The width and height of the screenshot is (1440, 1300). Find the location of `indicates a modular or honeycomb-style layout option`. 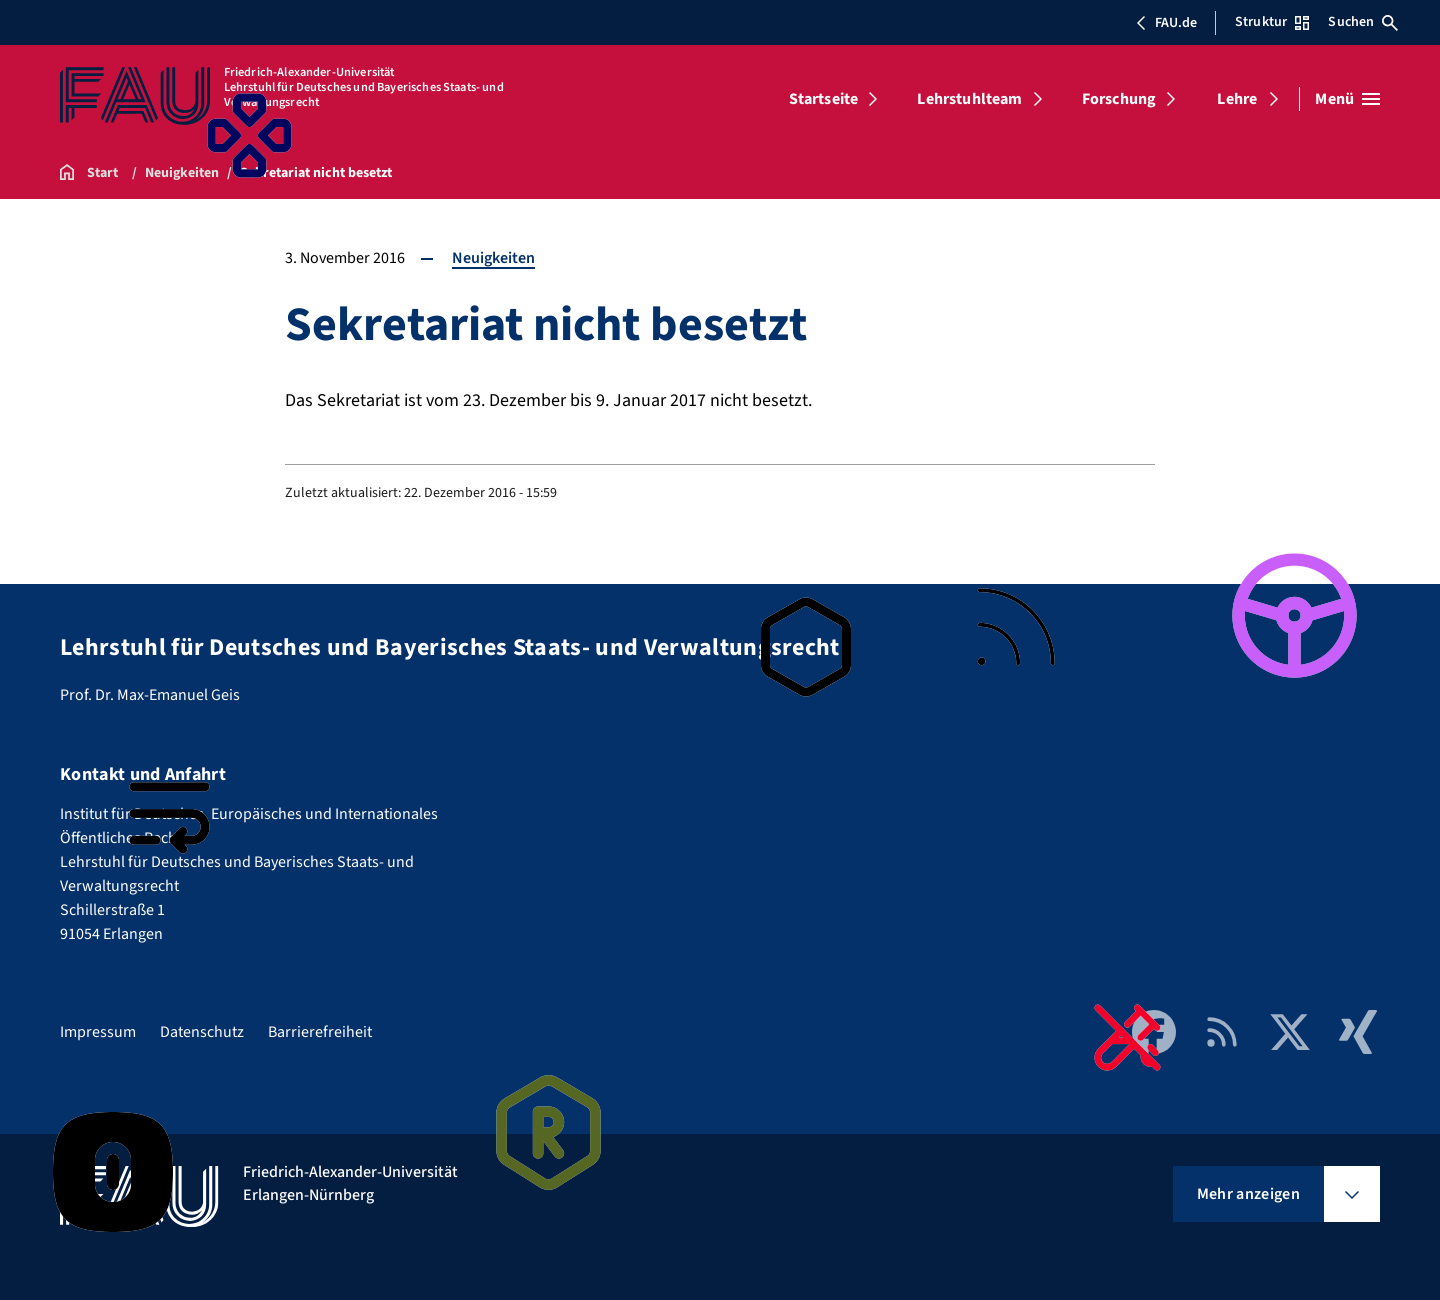

indicates a modular or honeycomb-style layout option is located at coordinates (806, 647).